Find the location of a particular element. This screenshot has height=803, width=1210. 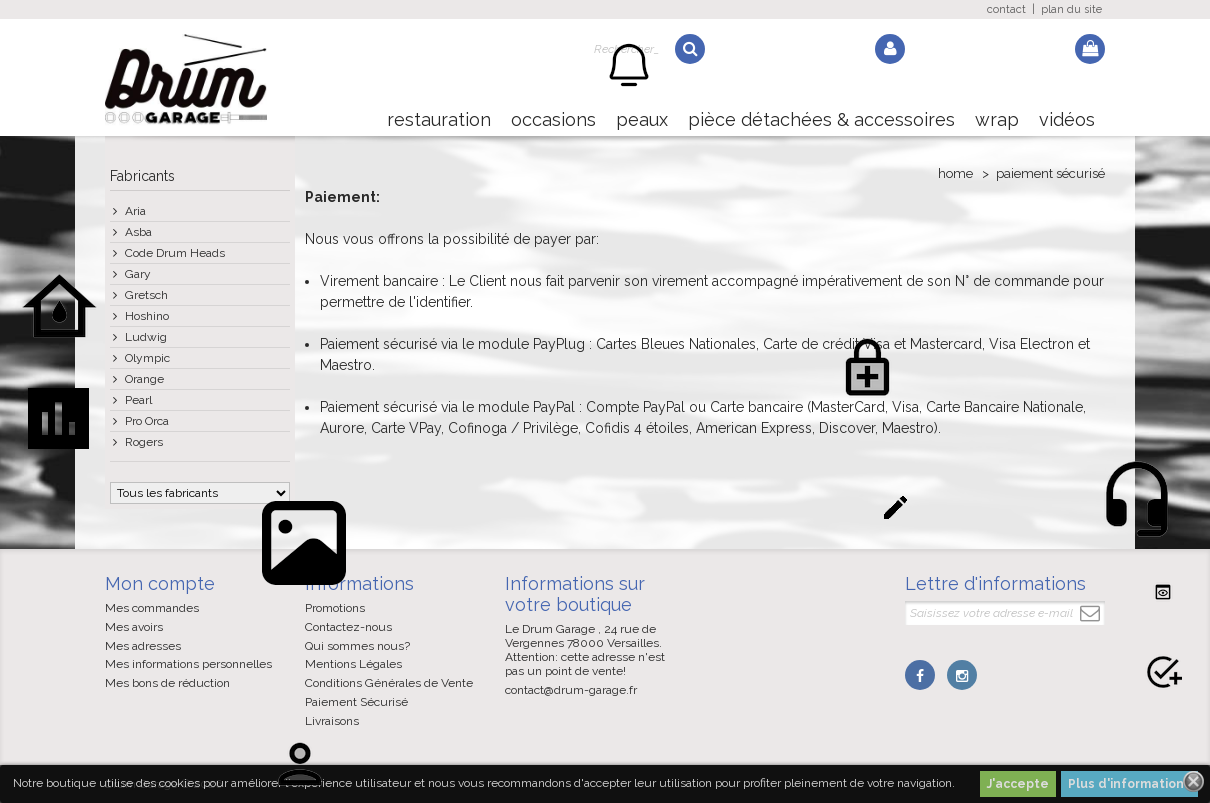

add a new task to your list is located at coordinates (1163, 672).